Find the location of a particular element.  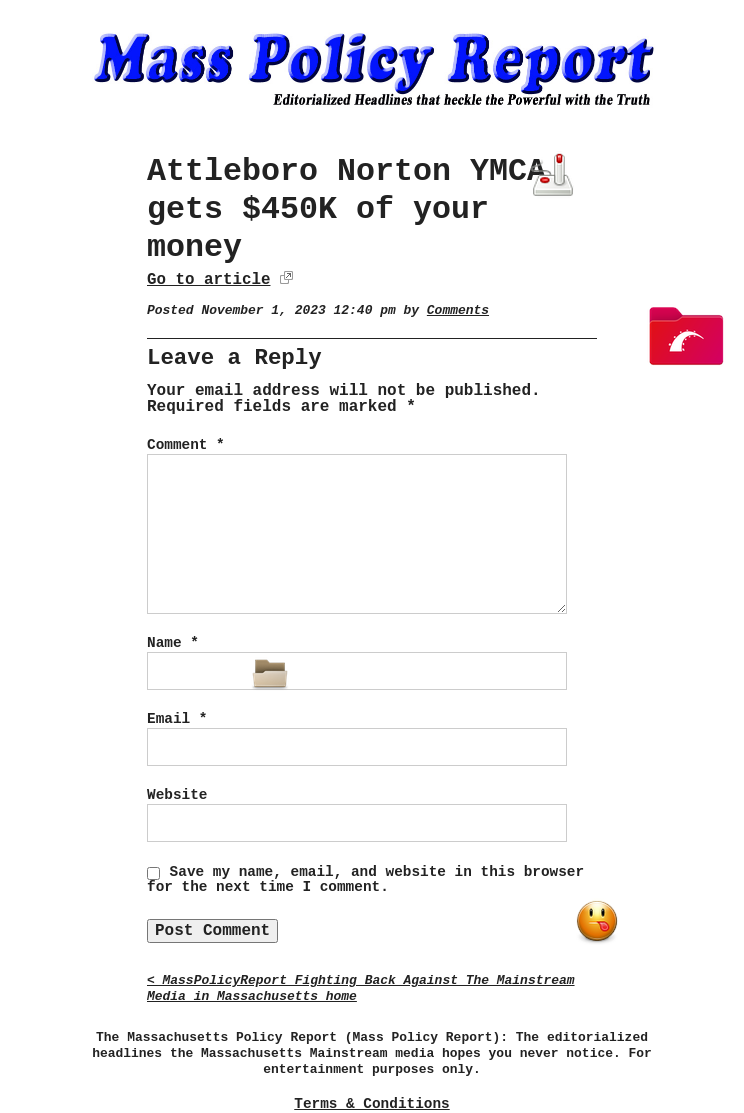

indicates a playful or teasing tone in messaging is located at coordinates (597, 921).